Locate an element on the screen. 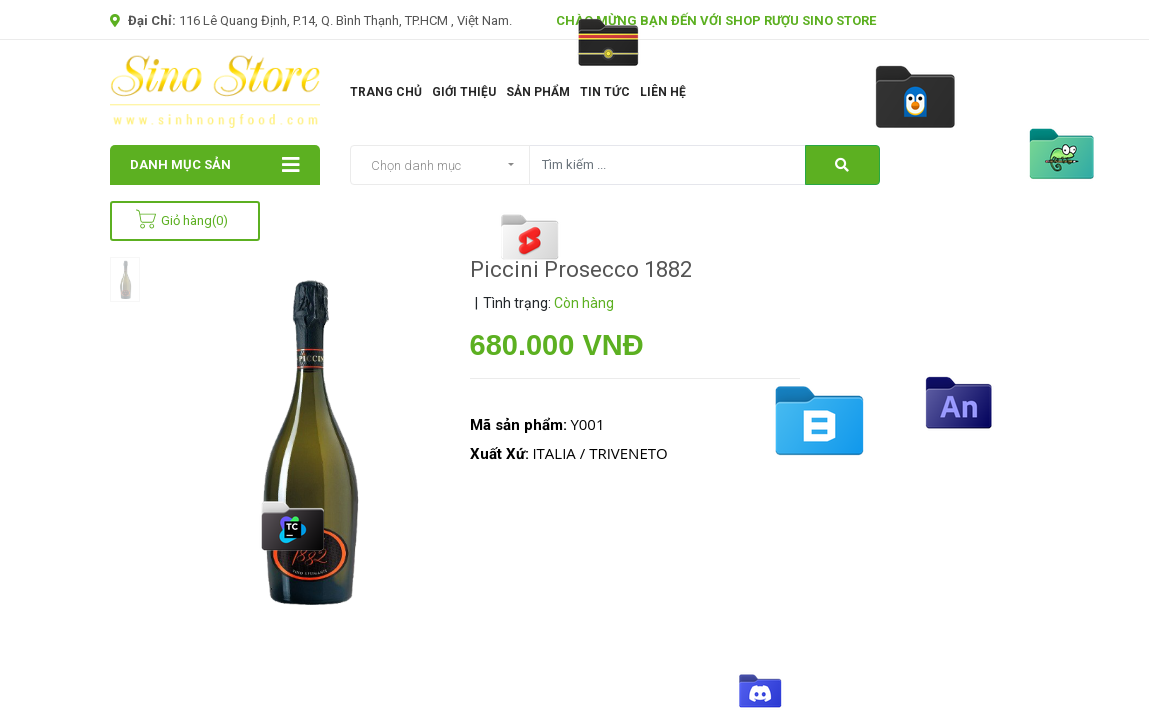 The height and width of the screenshot is (720, 1149). open adobe animate project files folder is located at coordinates (958, 404).